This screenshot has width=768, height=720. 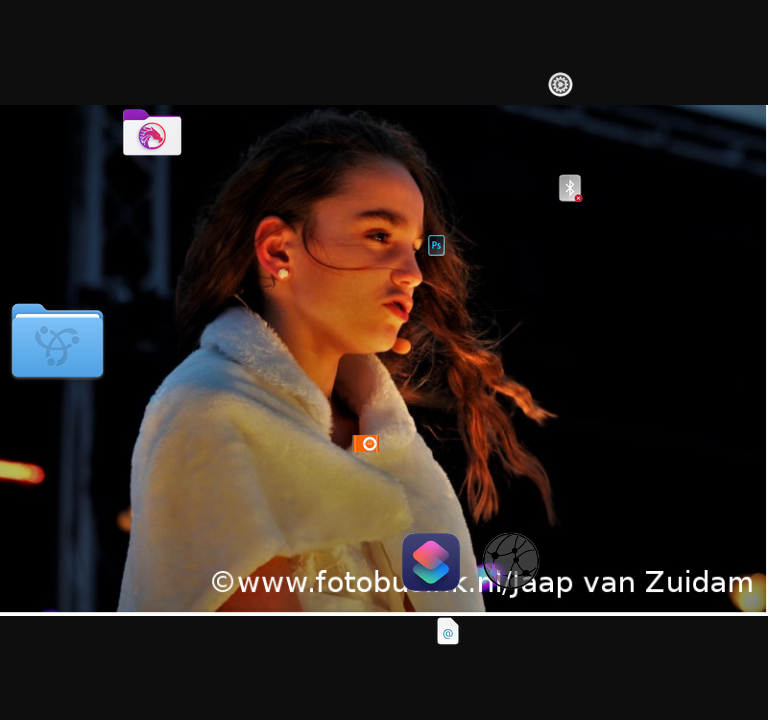 I want to click on open garuda linux system folder, so click(x=152, y=134).